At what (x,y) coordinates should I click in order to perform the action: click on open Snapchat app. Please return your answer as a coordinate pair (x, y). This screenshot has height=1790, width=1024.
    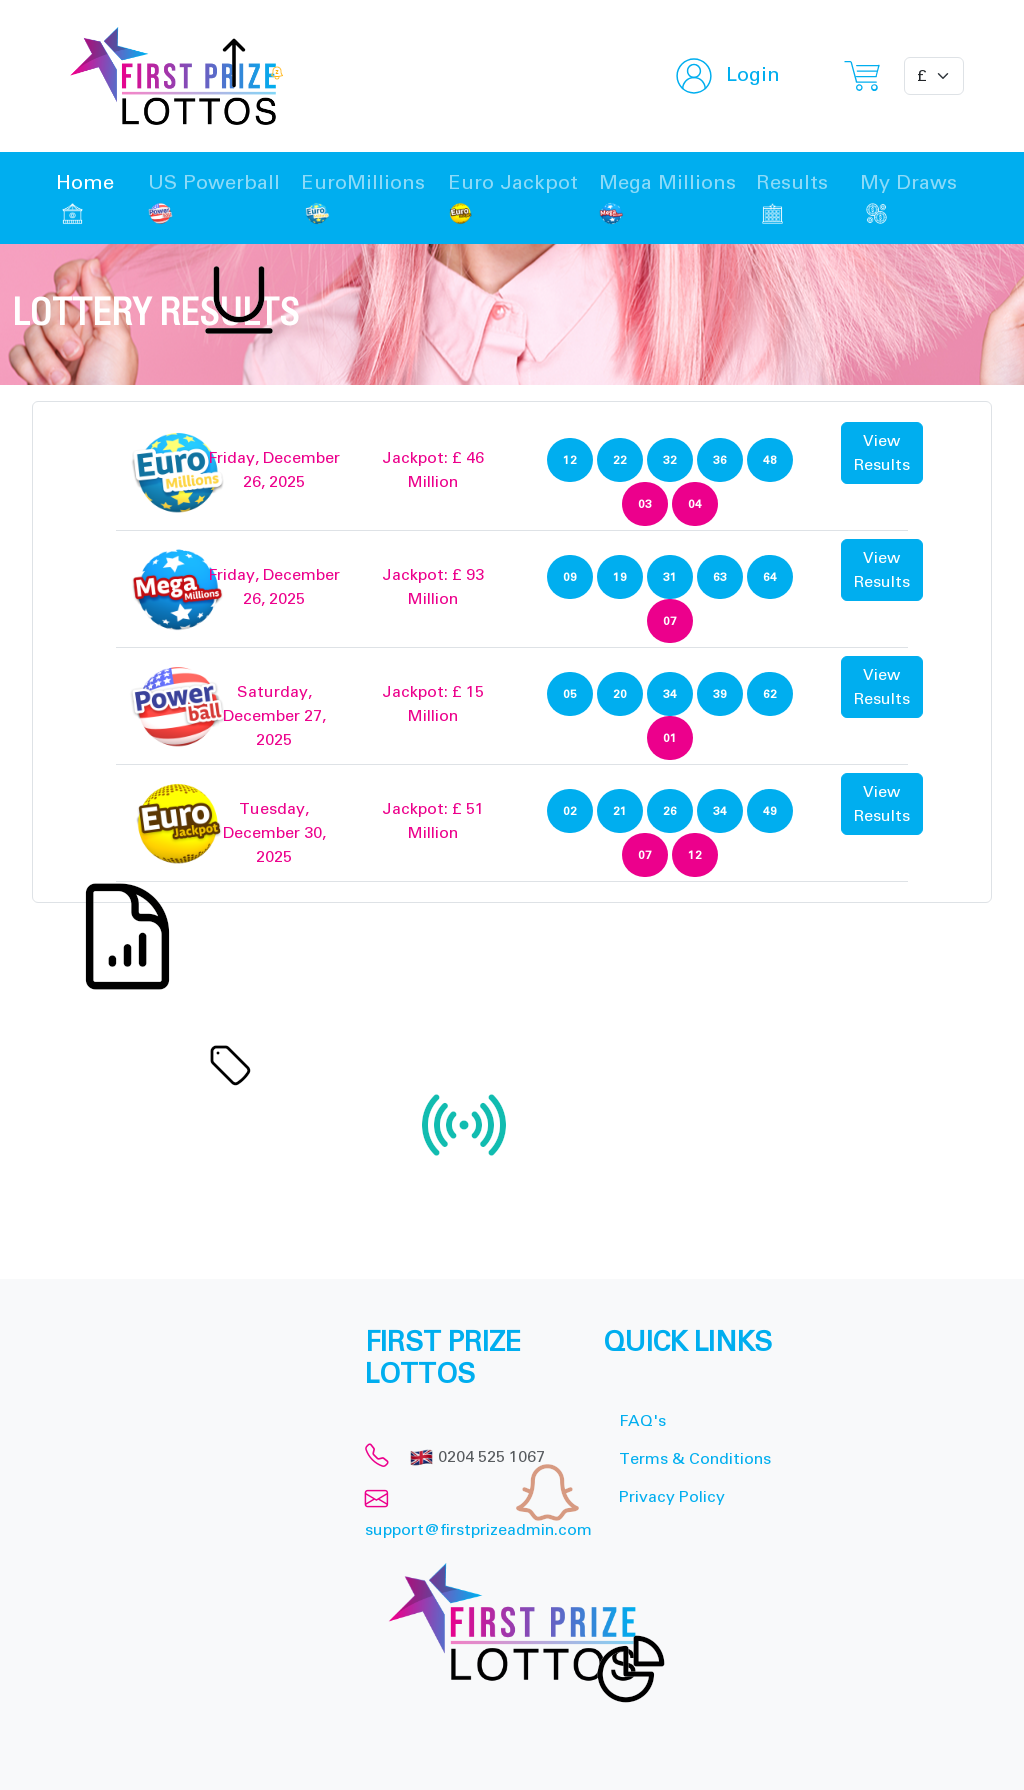
    Looking at the image, I should click on (547, 1493).